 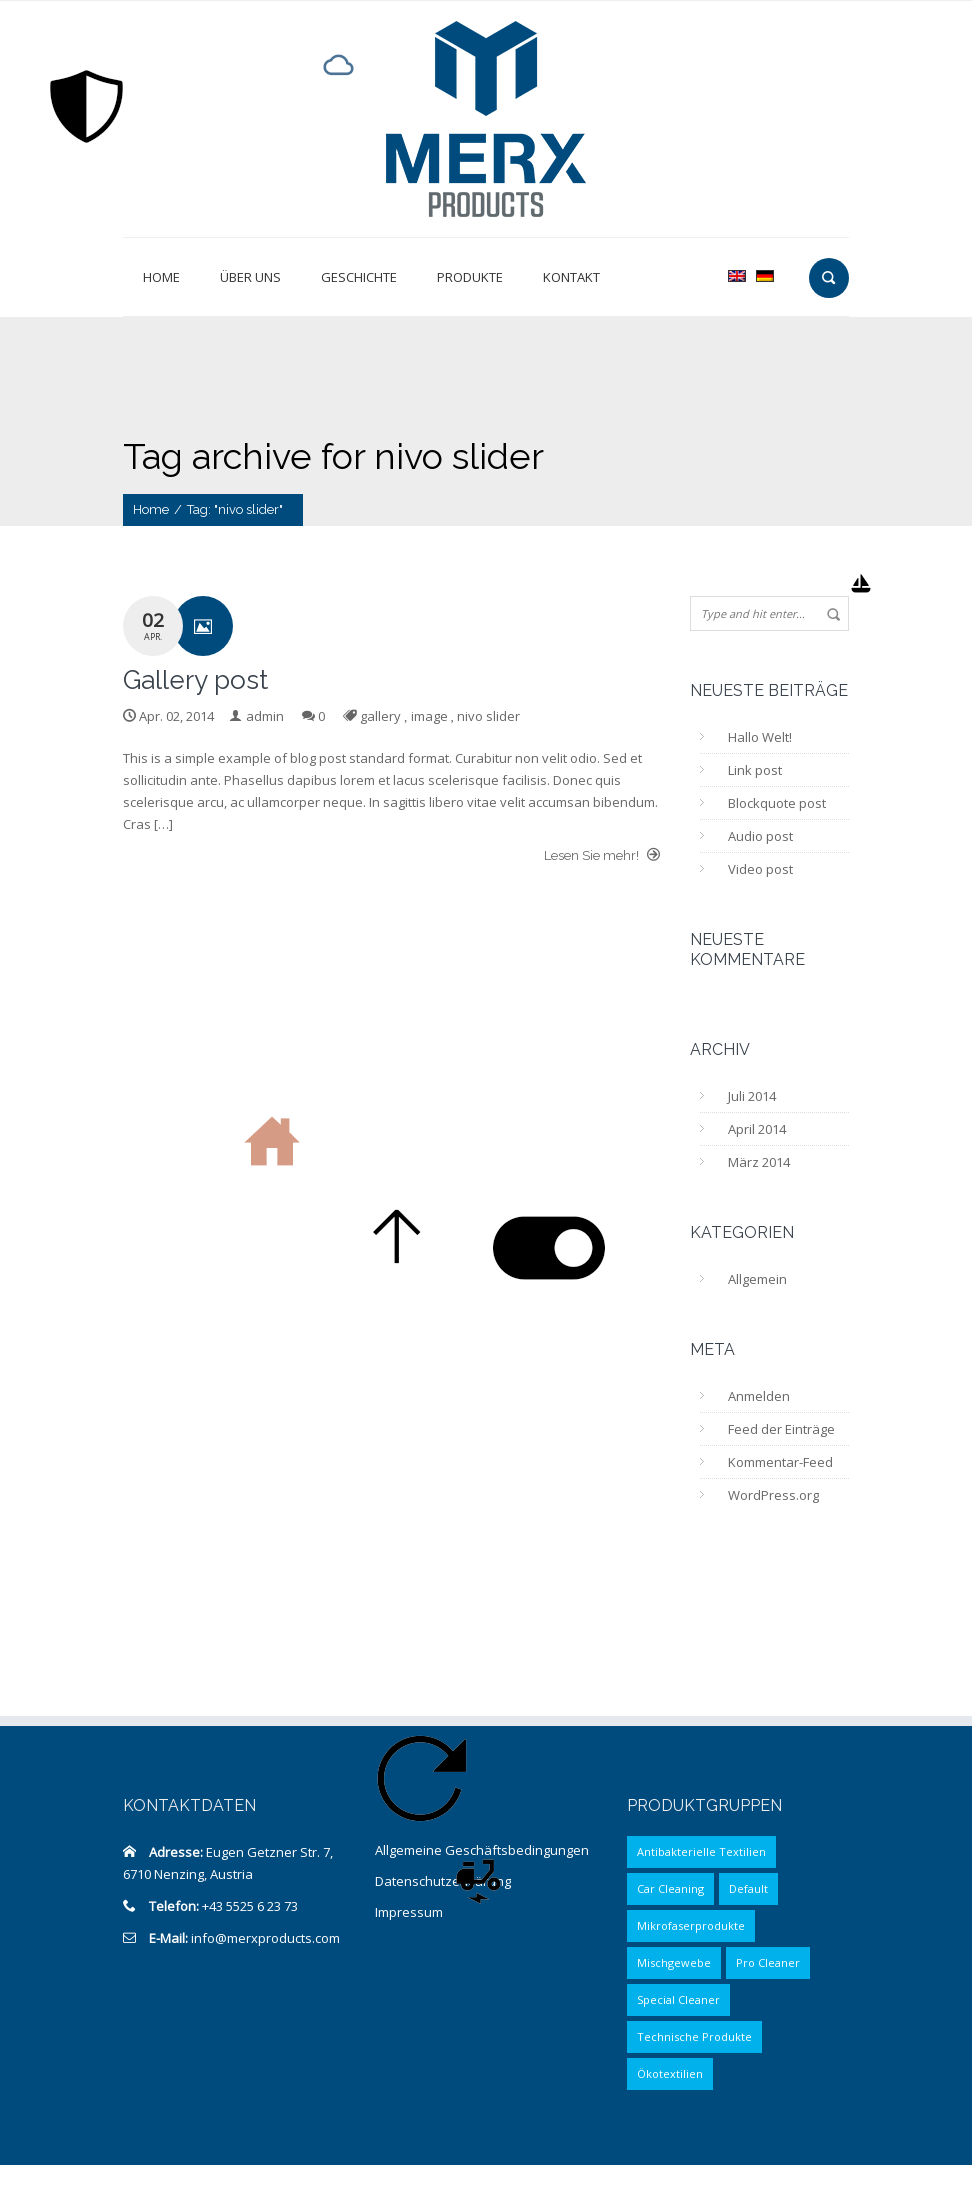 What do you see at coordinates (272, 1141) in the screenshot?
I see `navigate to the home screen` at bounding box center [272, 1141].